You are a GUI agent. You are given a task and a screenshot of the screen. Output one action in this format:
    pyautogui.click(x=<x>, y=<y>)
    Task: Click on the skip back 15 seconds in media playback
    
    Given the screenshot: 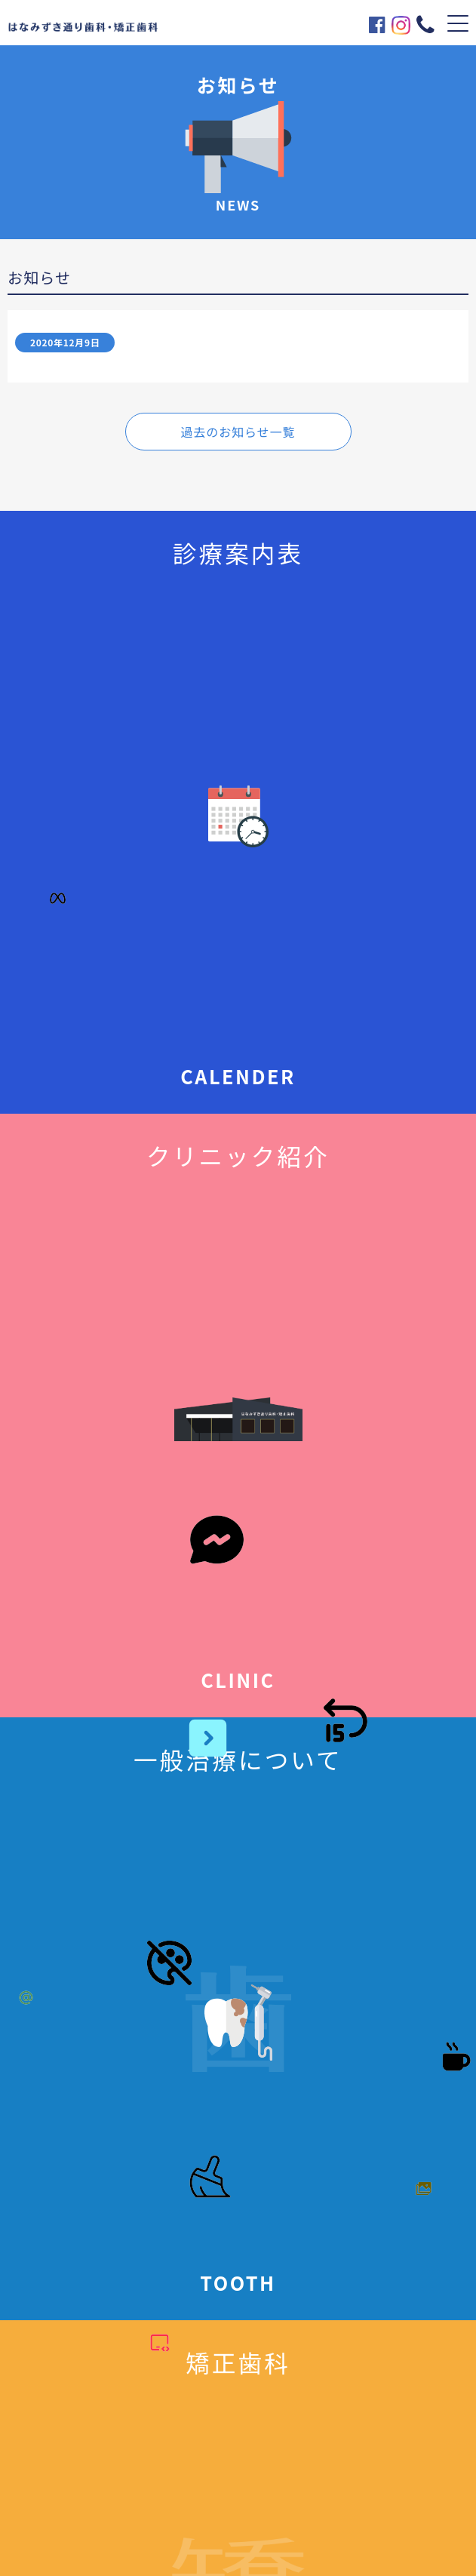 What is the action you would take?
    pyautogui.click(x=344, y=1721)
    